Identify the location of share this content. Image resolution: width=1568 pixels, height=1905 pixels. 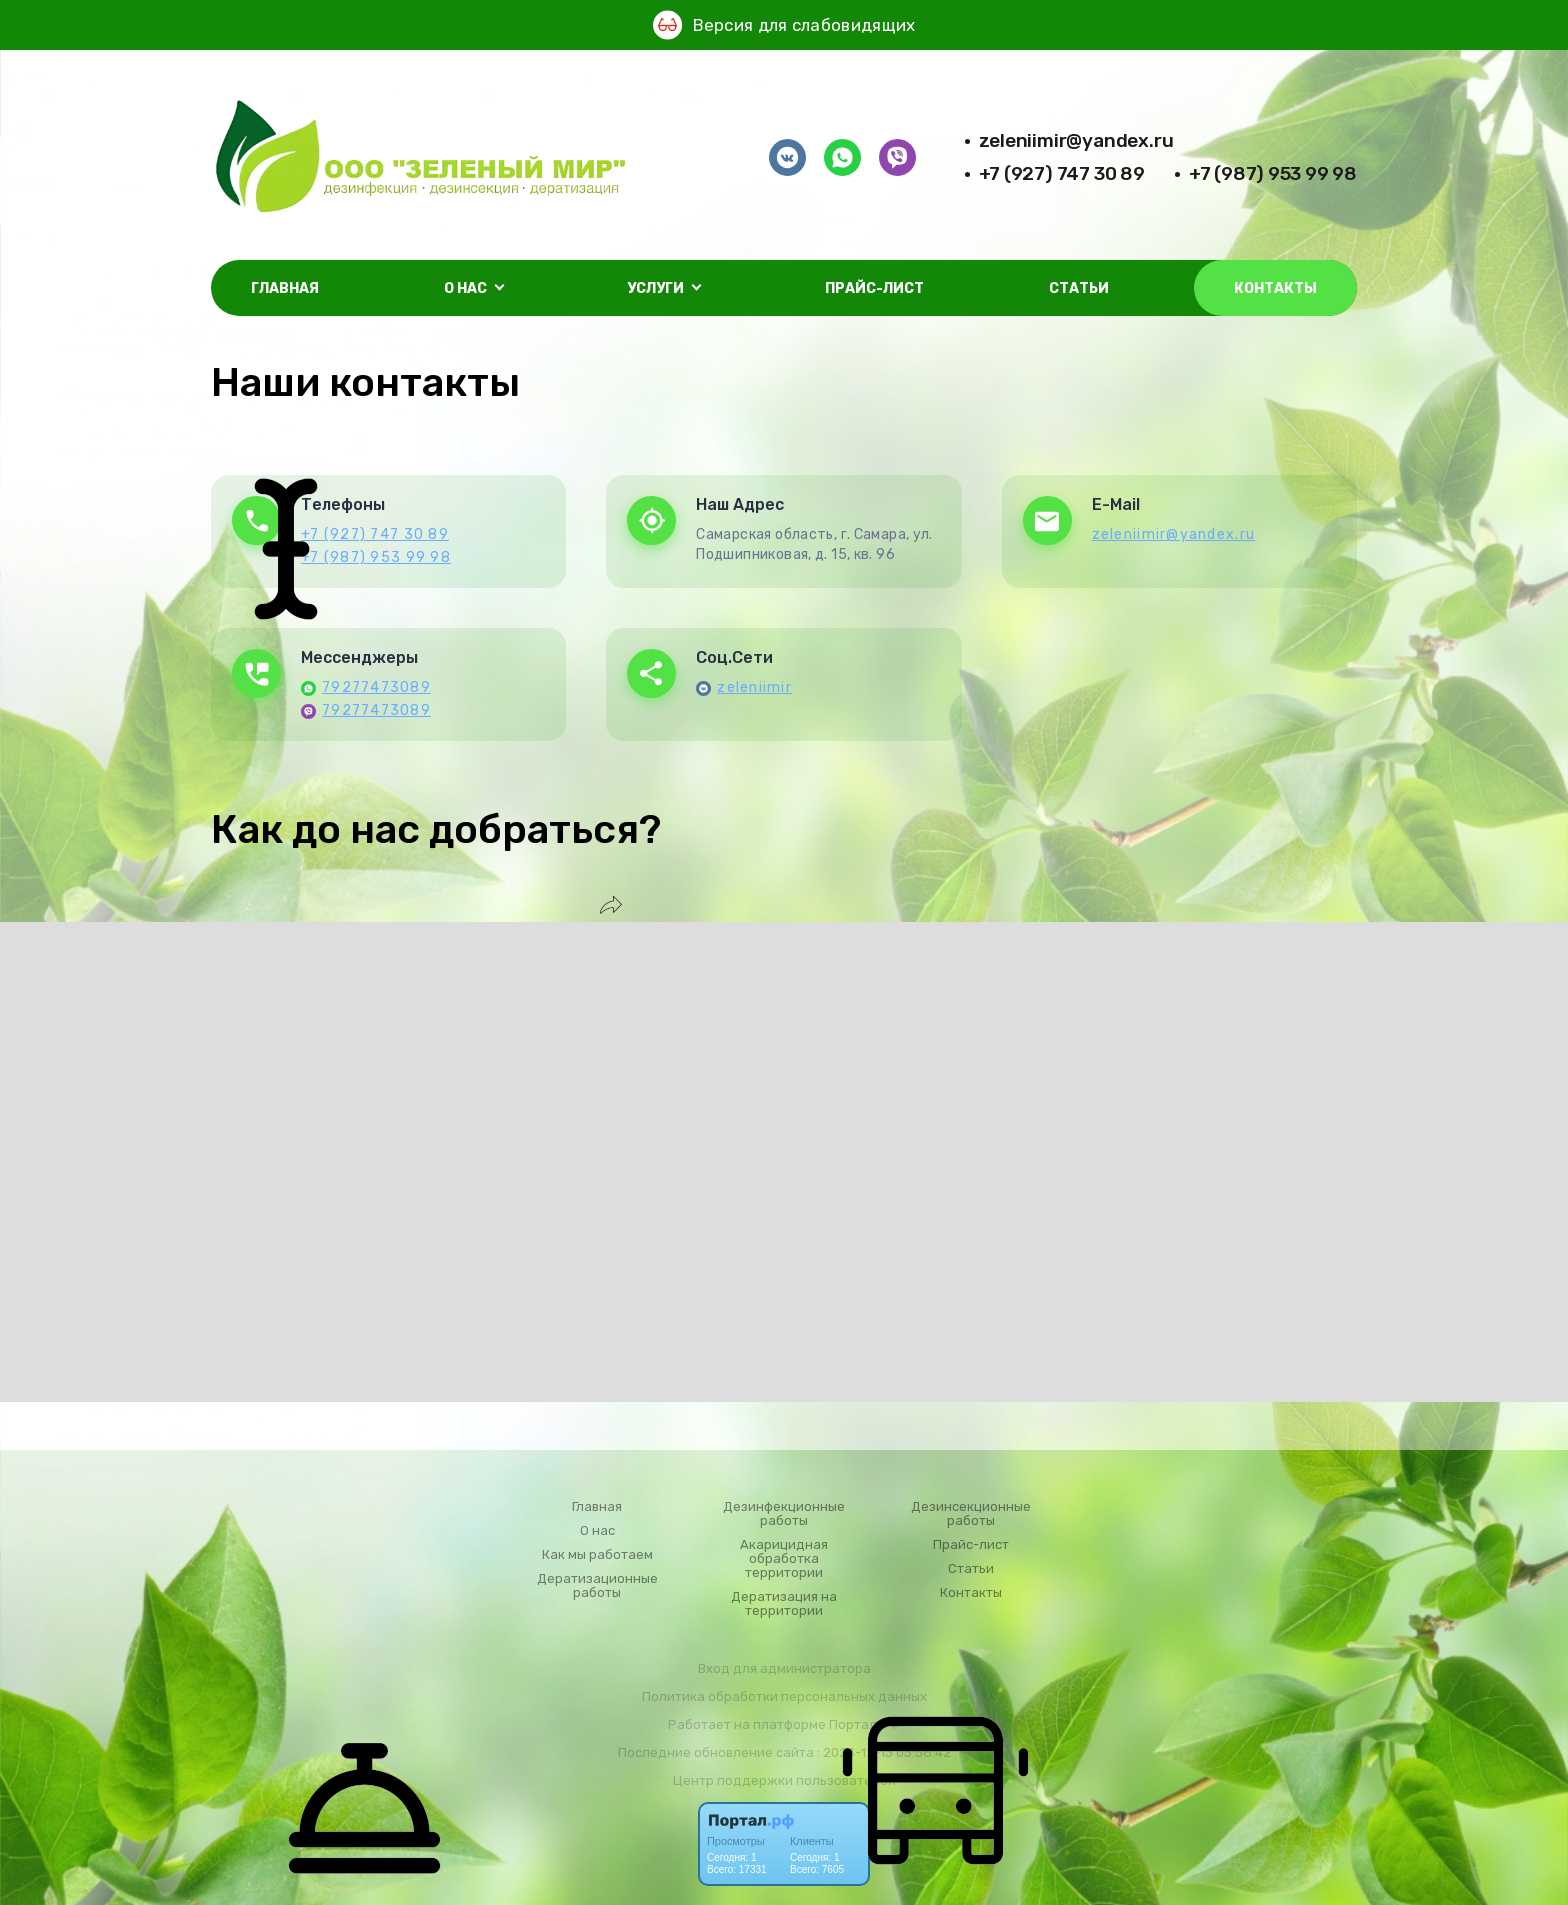
(611, 906).